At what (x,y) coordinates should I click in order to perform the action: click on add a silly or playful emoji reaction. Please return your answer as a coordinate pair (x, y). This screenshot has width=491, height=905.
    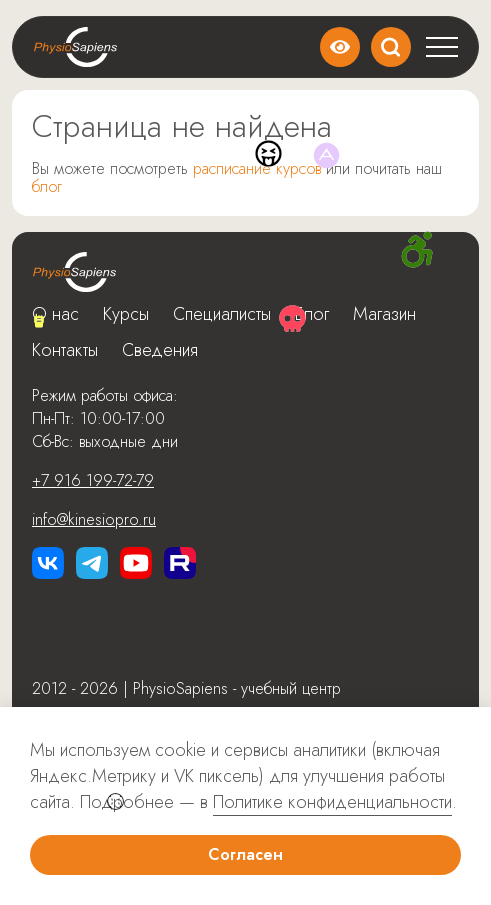
    Looking at the image, I should click on (268, 153).